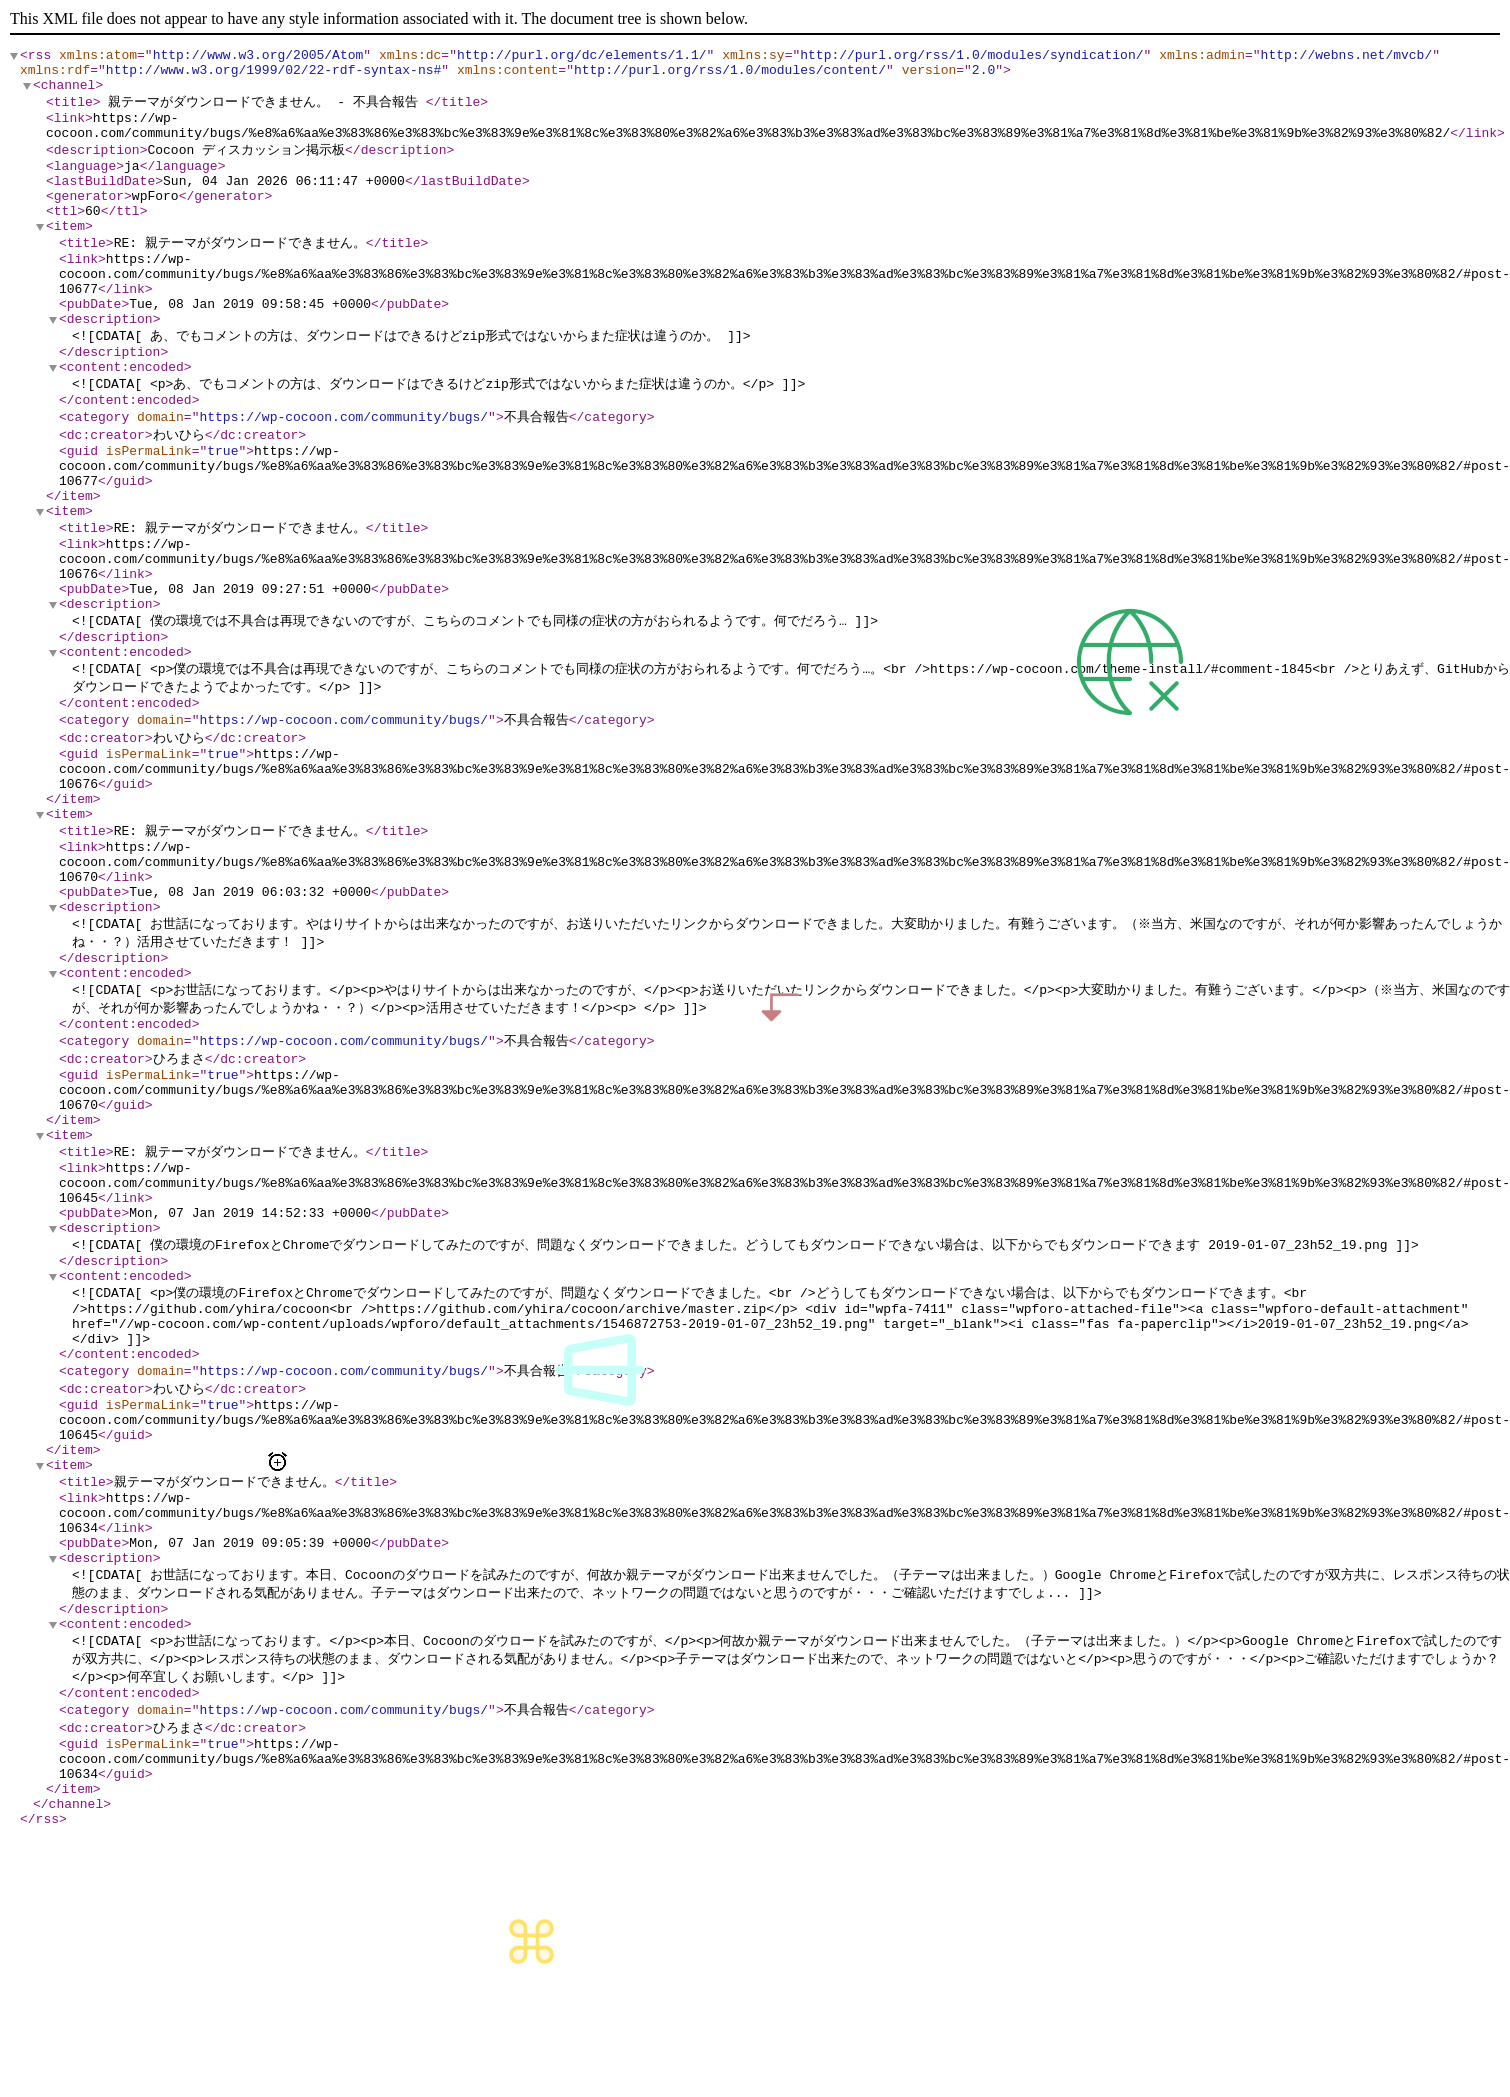  What do you see at coordinates (1130, 662) in the screenshot?
I see `no internet connection` at bounding box center [1130, 662].